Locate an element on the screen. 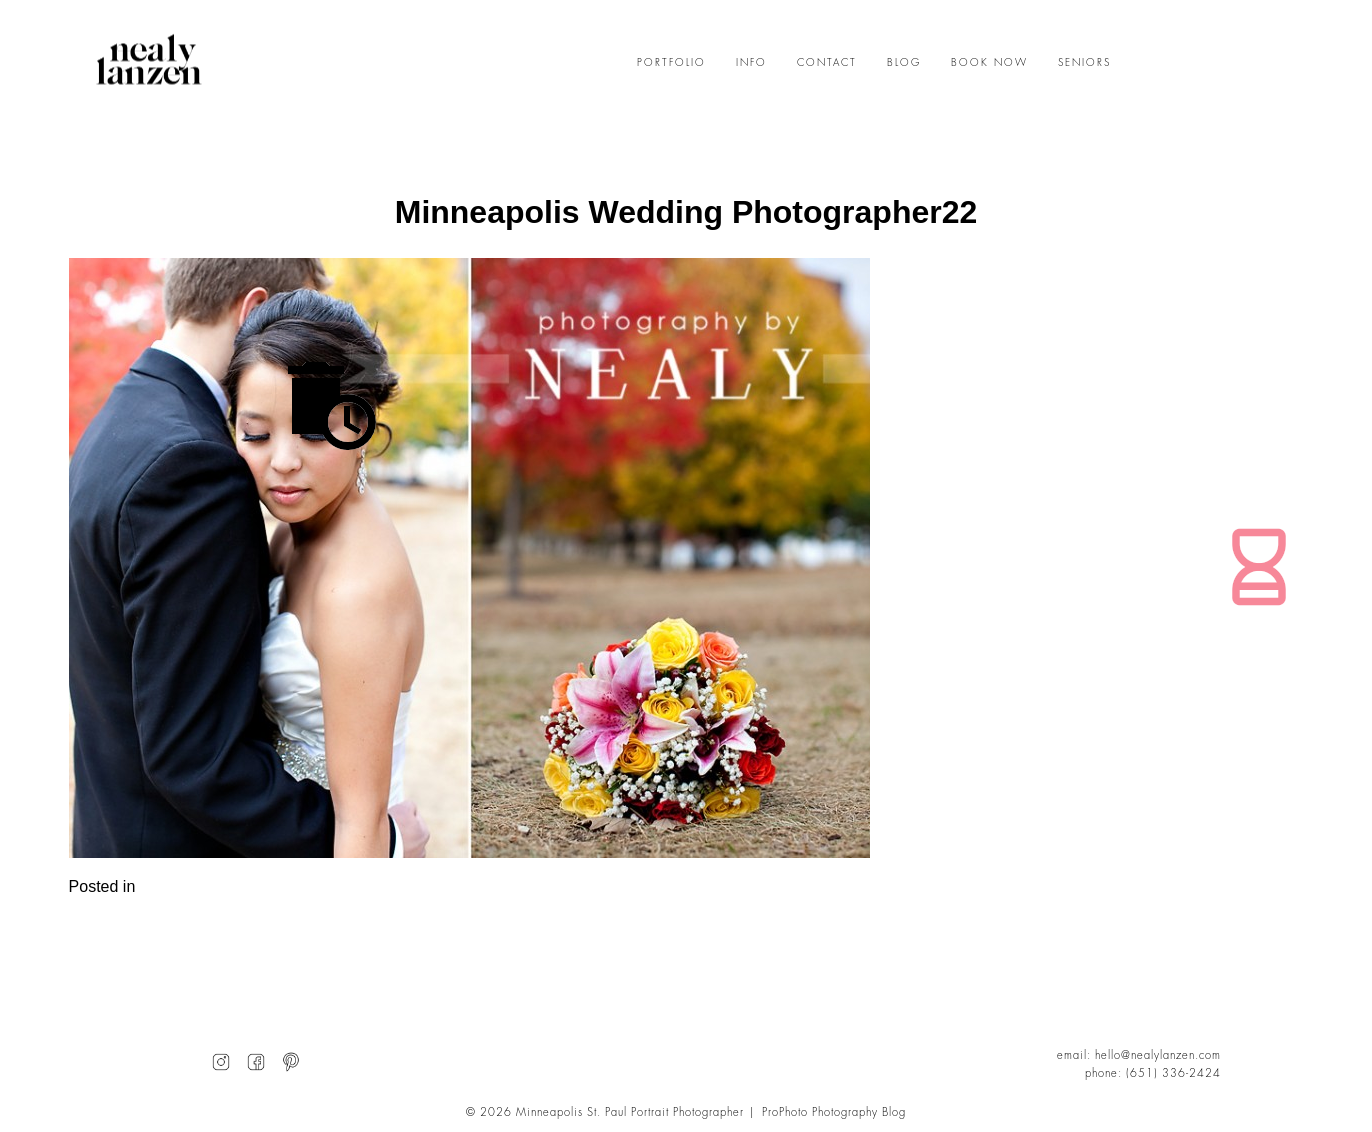  set items to automatically delete after a time period is located at coordinates (332, 406).